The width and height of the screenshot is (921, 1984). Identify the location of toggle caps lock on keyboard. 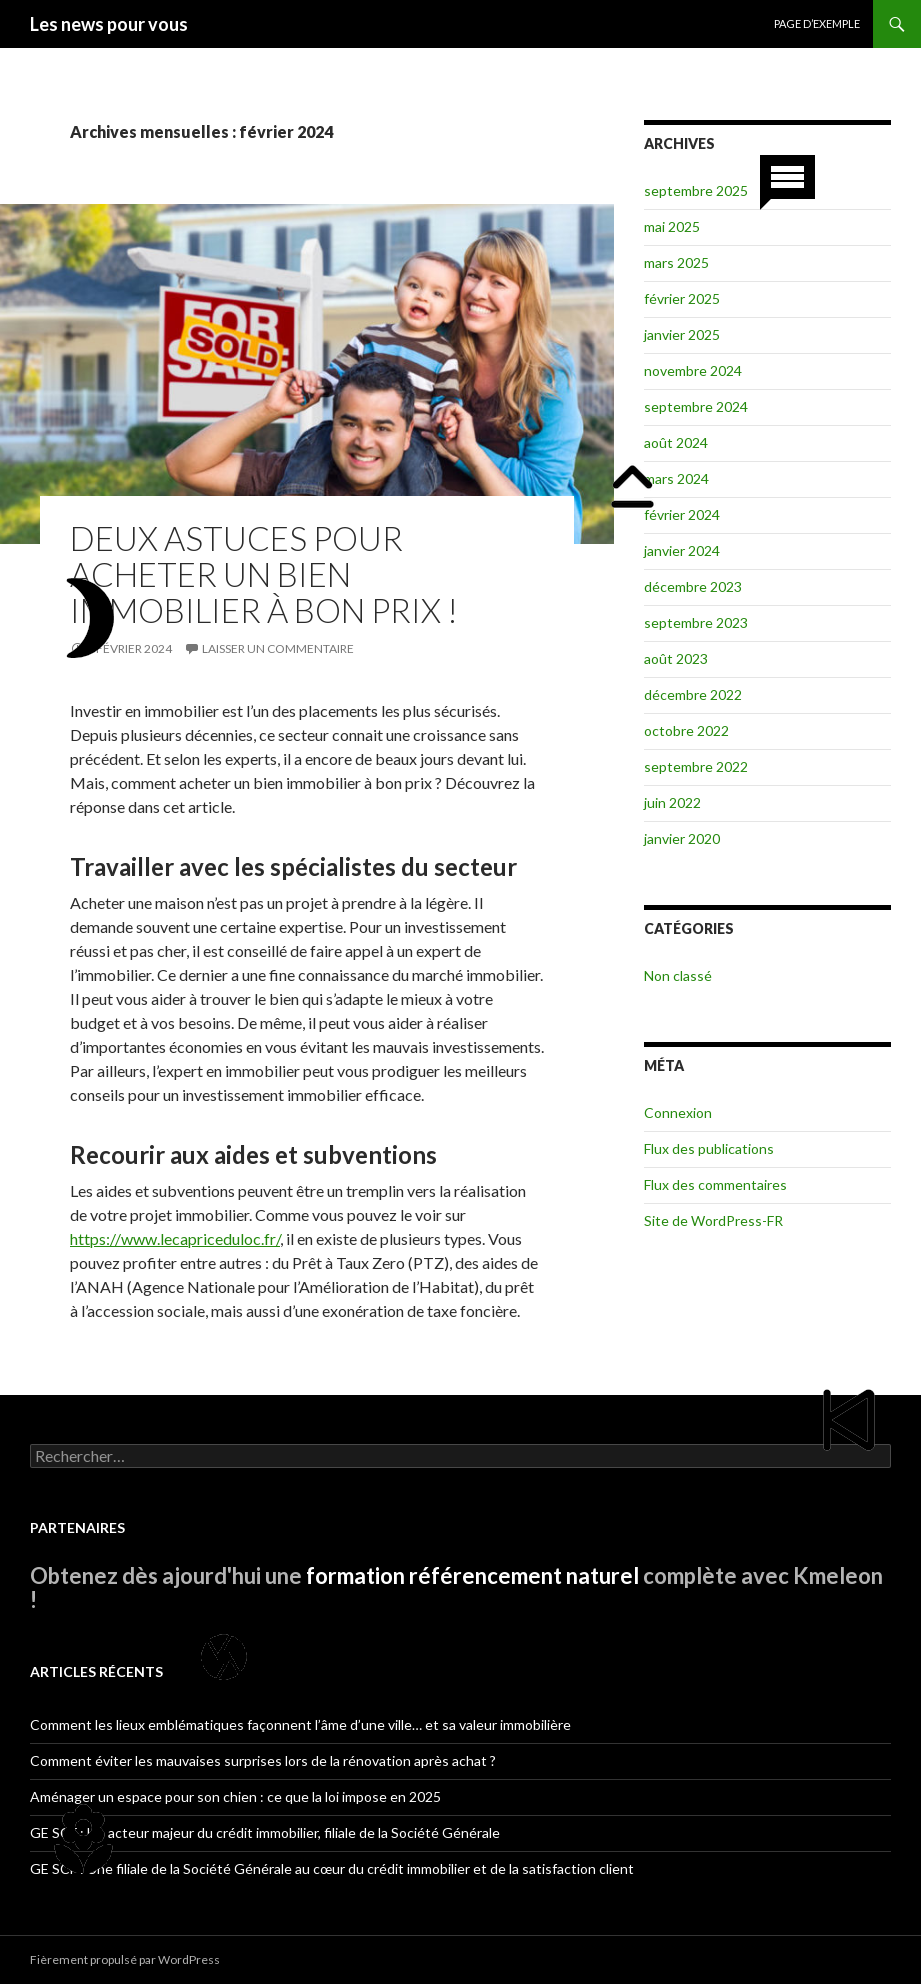
(632, 486).